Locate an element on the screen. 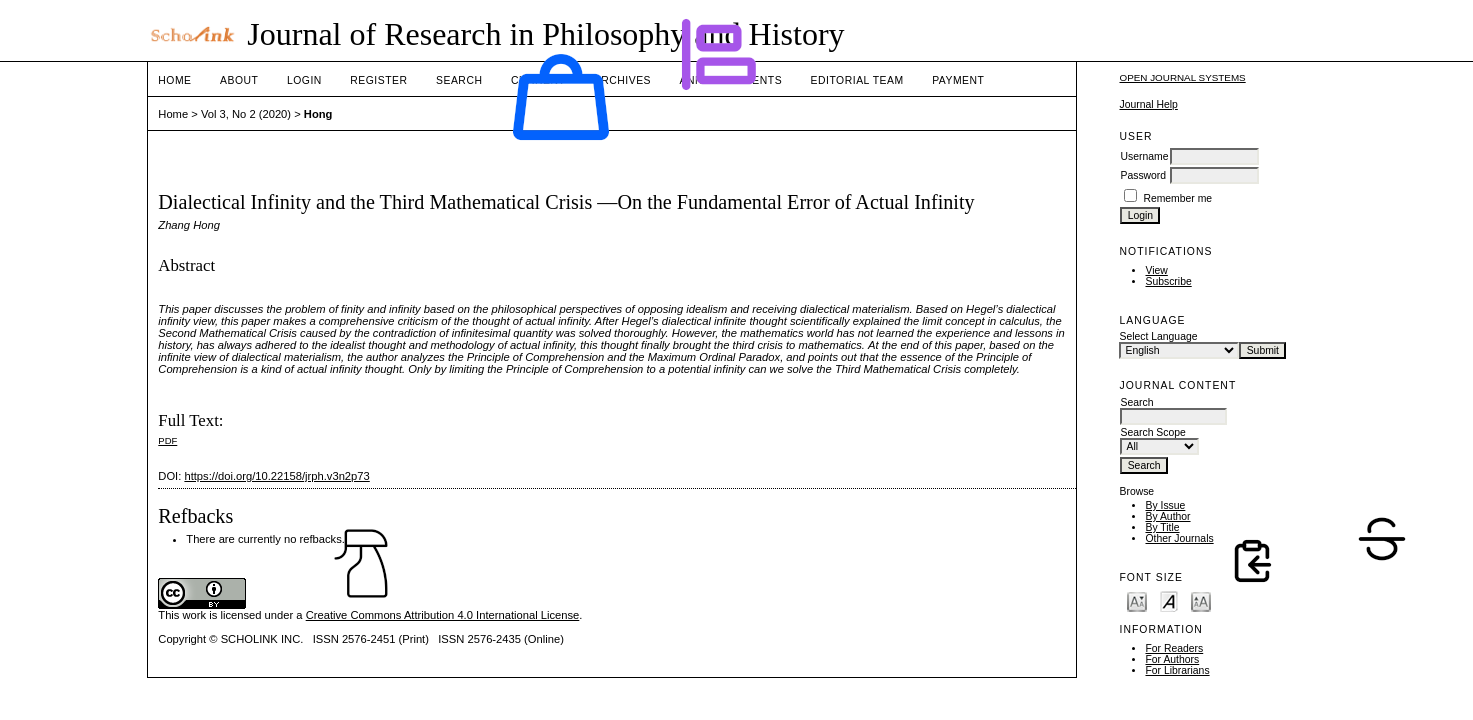 The width and height of the screenshot is (1473, 720). align text to the left is located at coordinates (717, 54).